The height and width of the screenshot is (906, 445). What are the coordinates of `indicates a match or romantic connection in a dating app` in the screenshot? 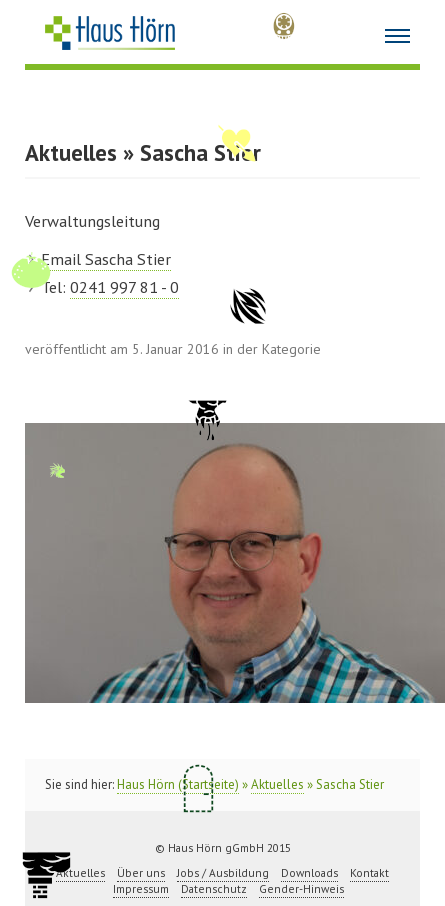 It's located at (237, 143).